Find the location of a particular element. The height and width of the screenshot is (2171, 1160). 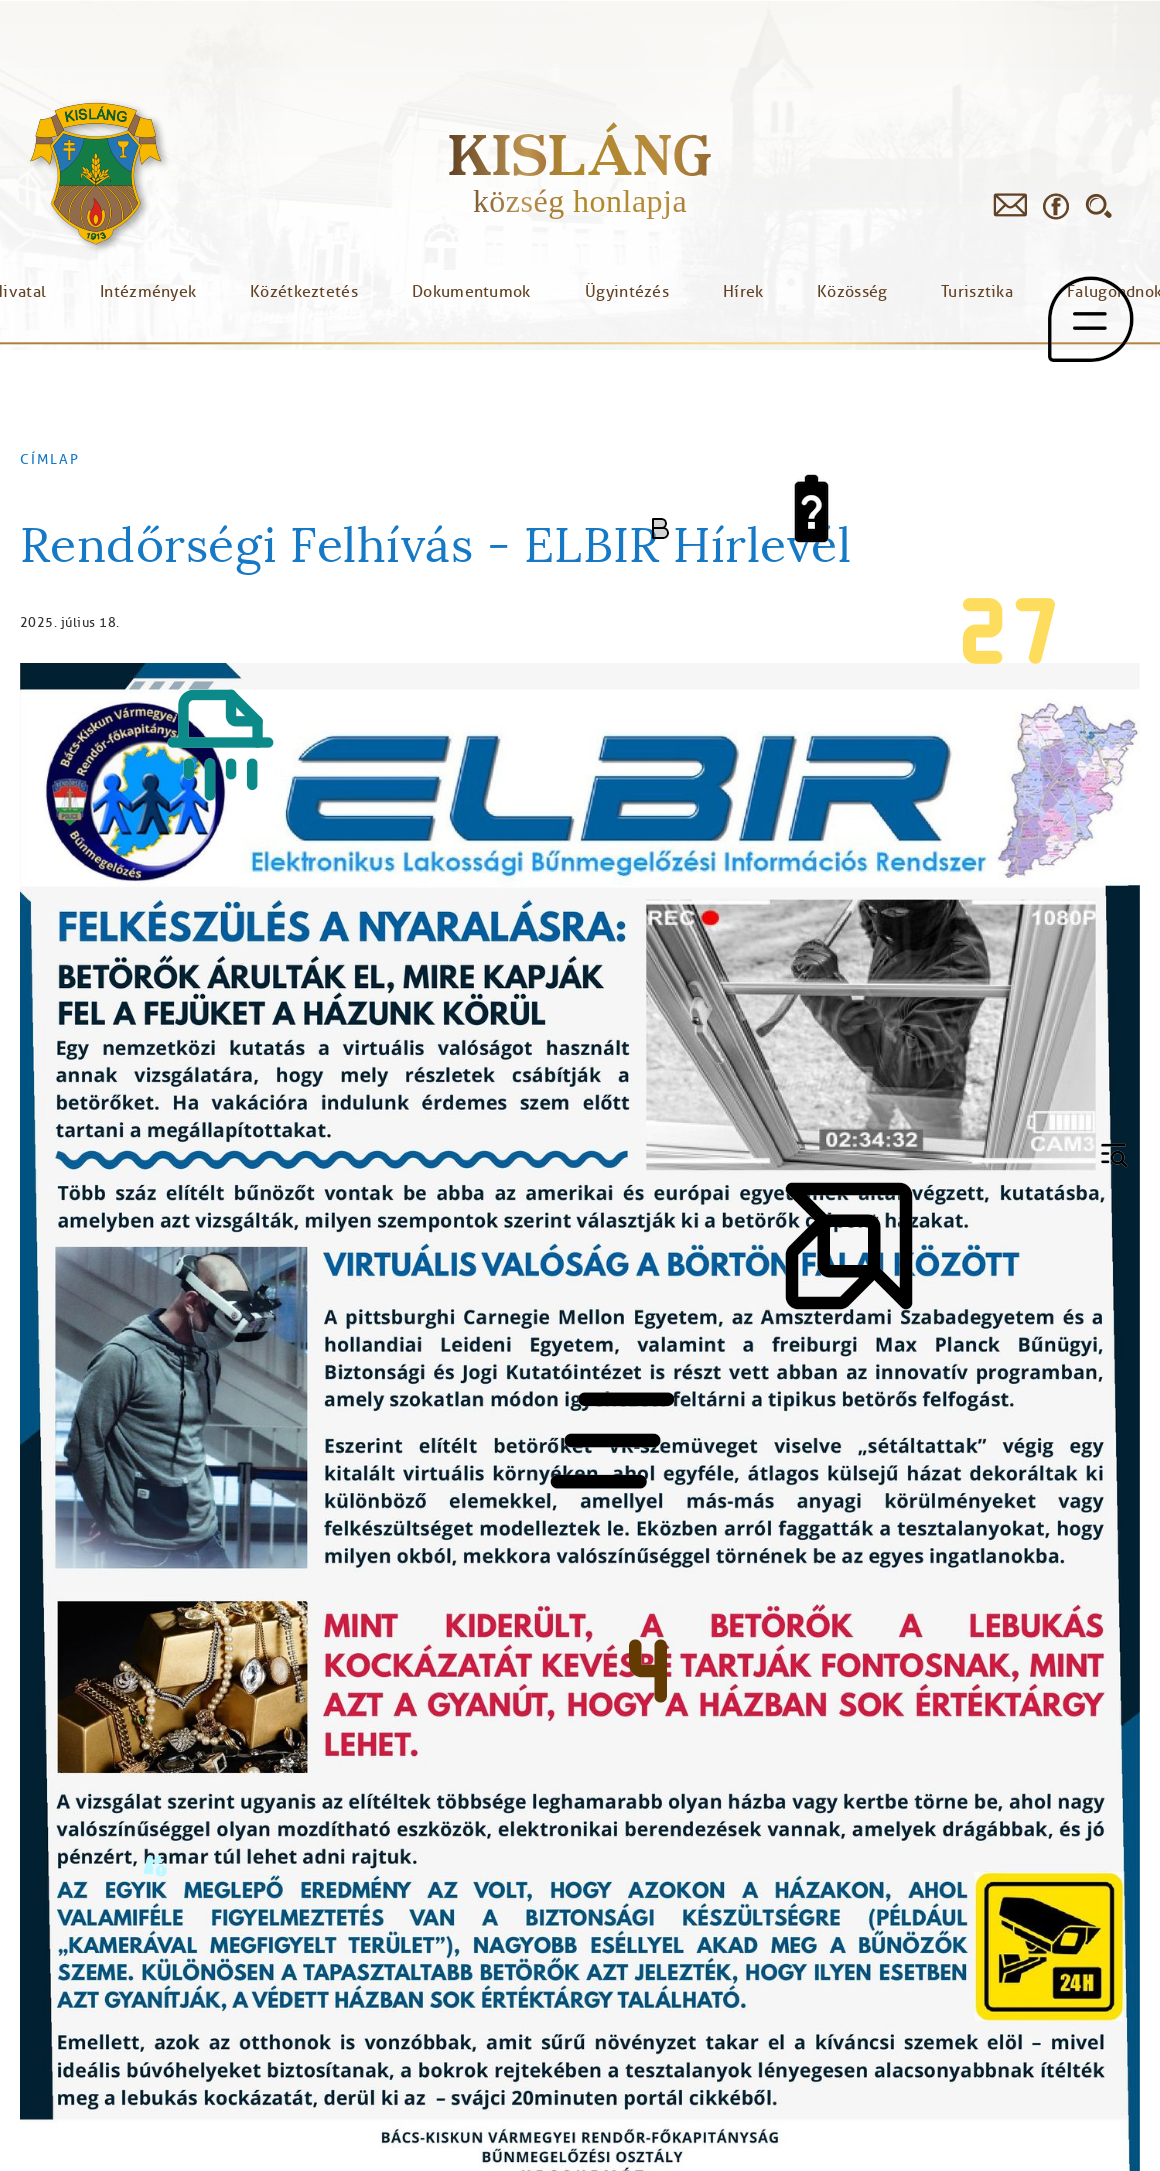

road hazard or traffic warning ahead is located at coordinates (154, 1865).